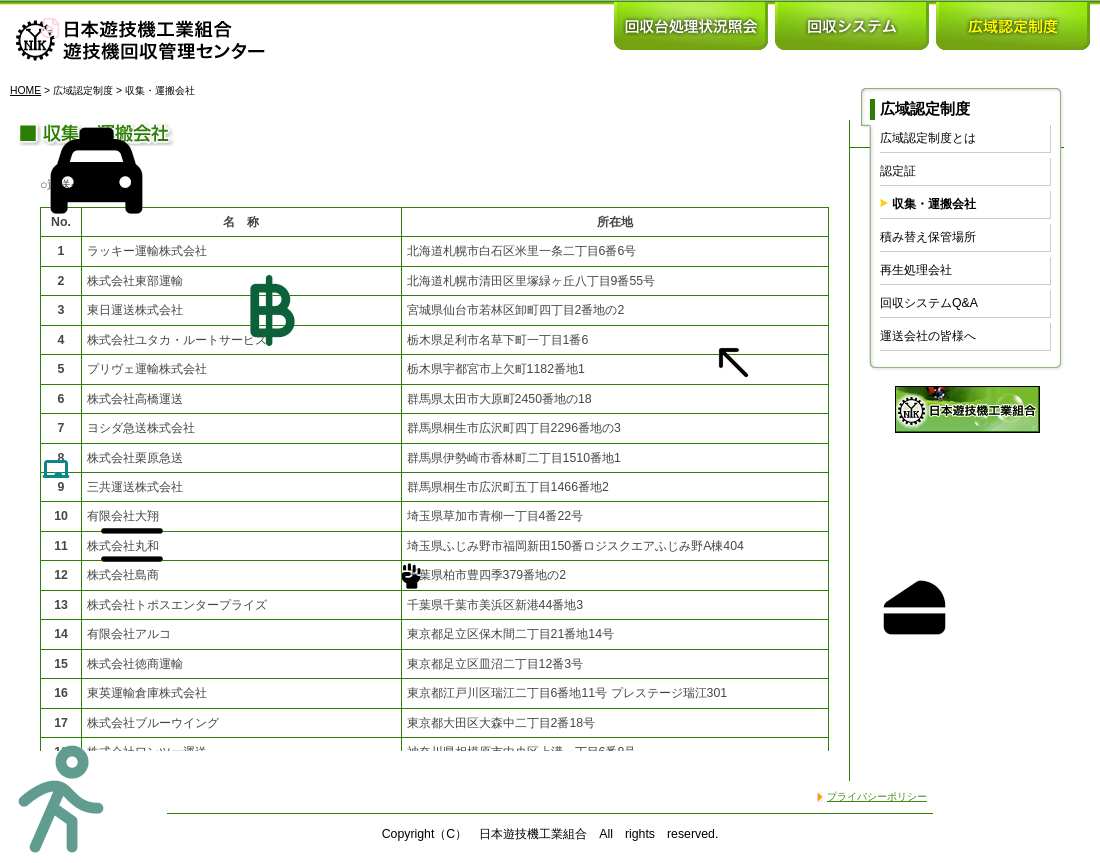  What do you see at coordinates (51, 28) in the screenshot?
I see `view pie chart report` at bounding box center [51, 28].